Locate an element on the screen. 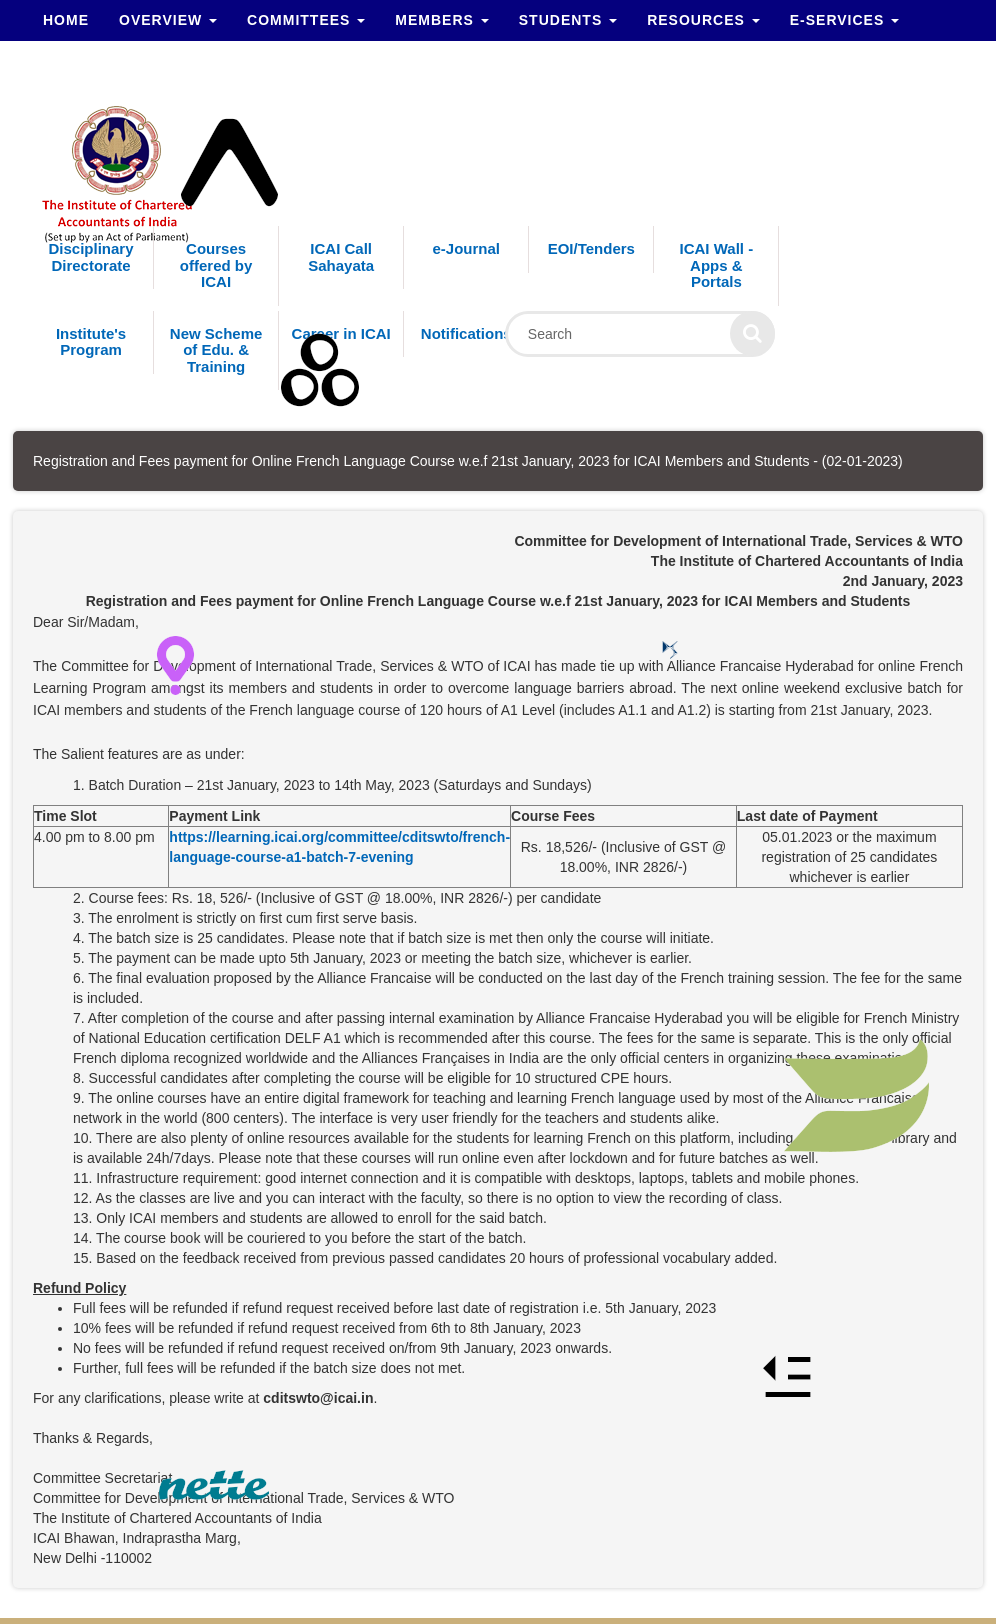 The height and width of the screenshot is (1624, 996). open the glovo delivery app is located at coordinates (175, 665).